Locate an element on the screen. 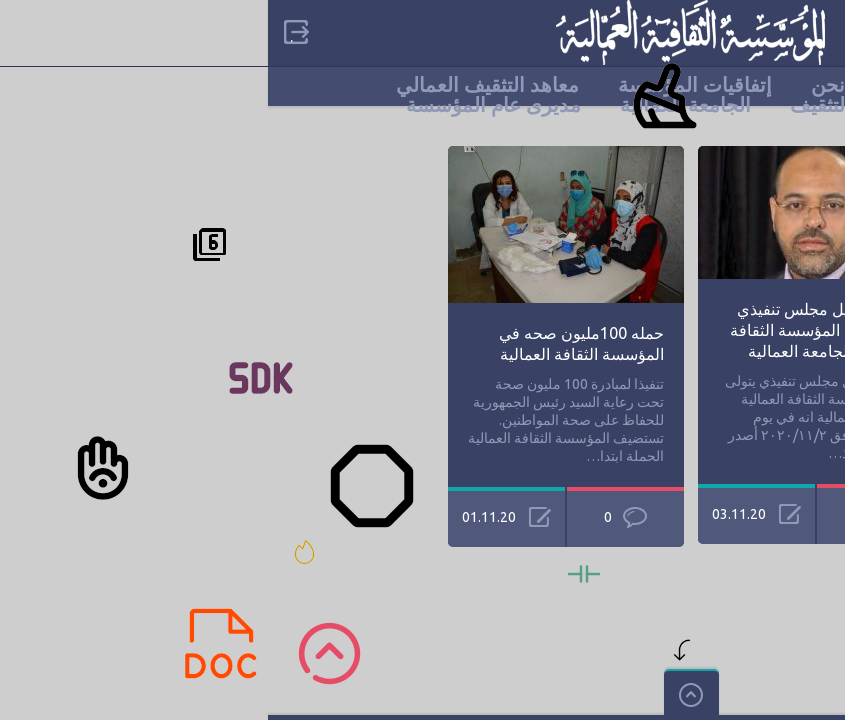 This screenshot has height=720, width=845. clear cache or temporary files is located at coordinates (664, 98).